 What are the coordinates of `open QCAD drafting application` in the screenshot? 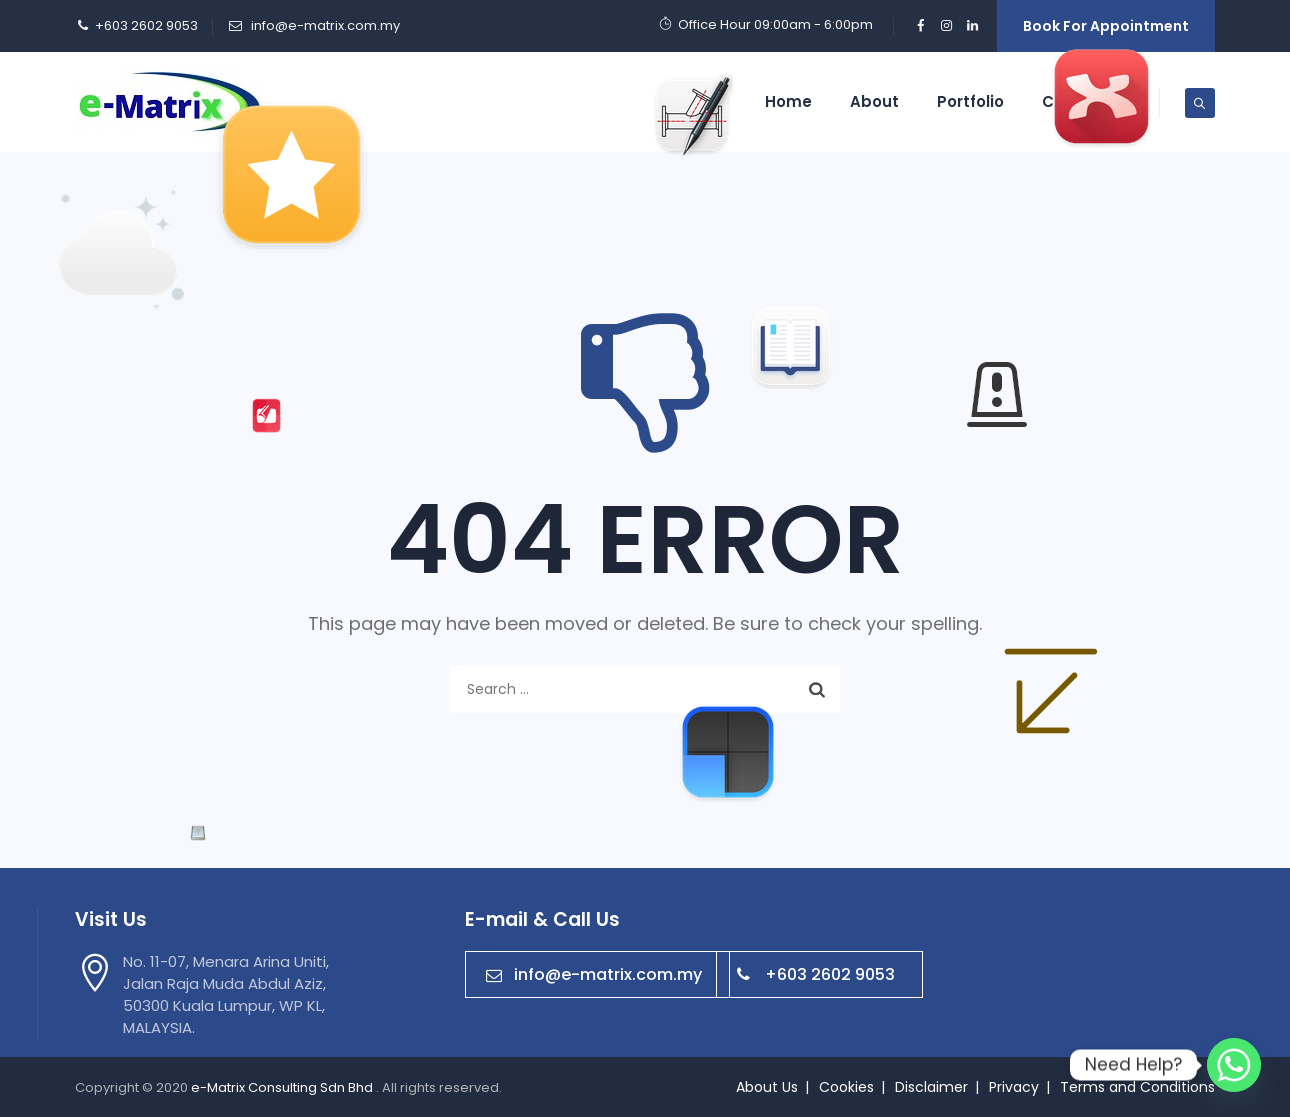 It's located at (692, 115).